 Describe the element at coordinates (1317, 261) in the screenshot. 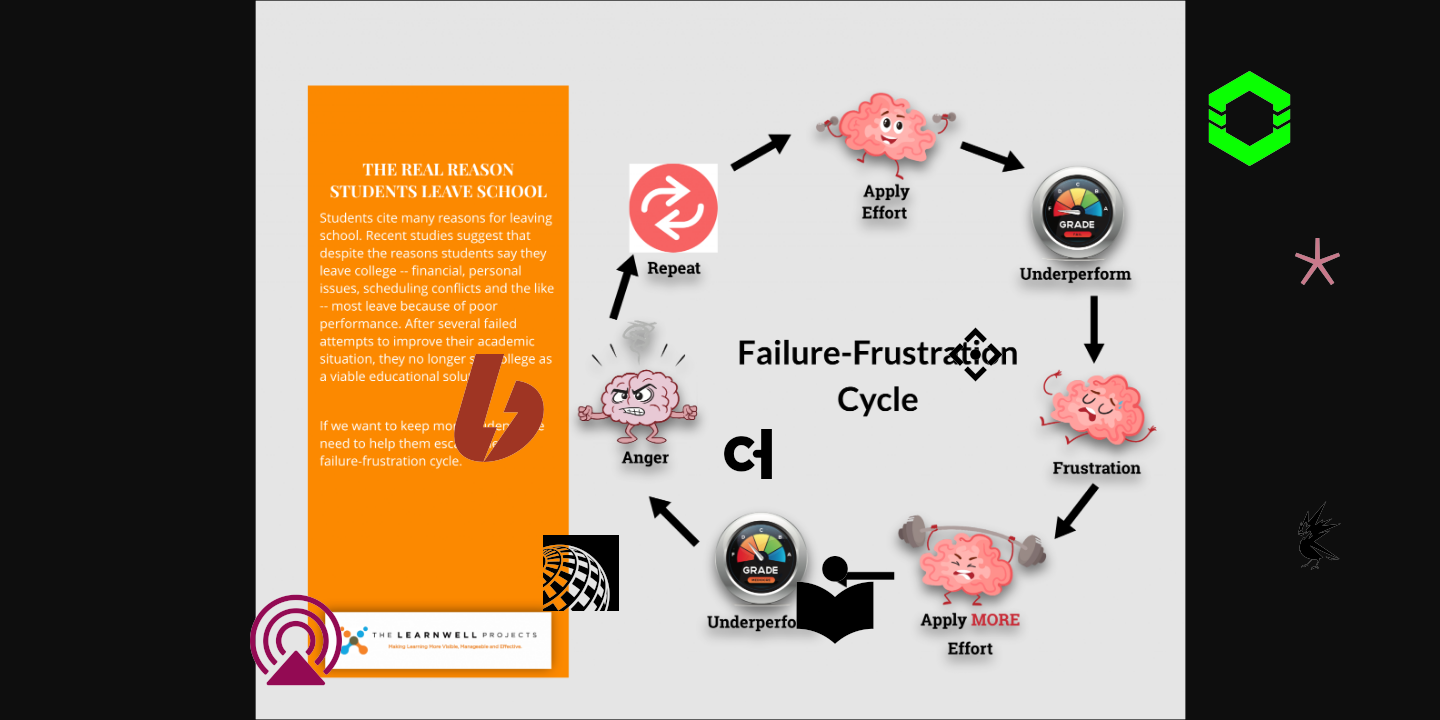

I see `advent of code logo` at that location.